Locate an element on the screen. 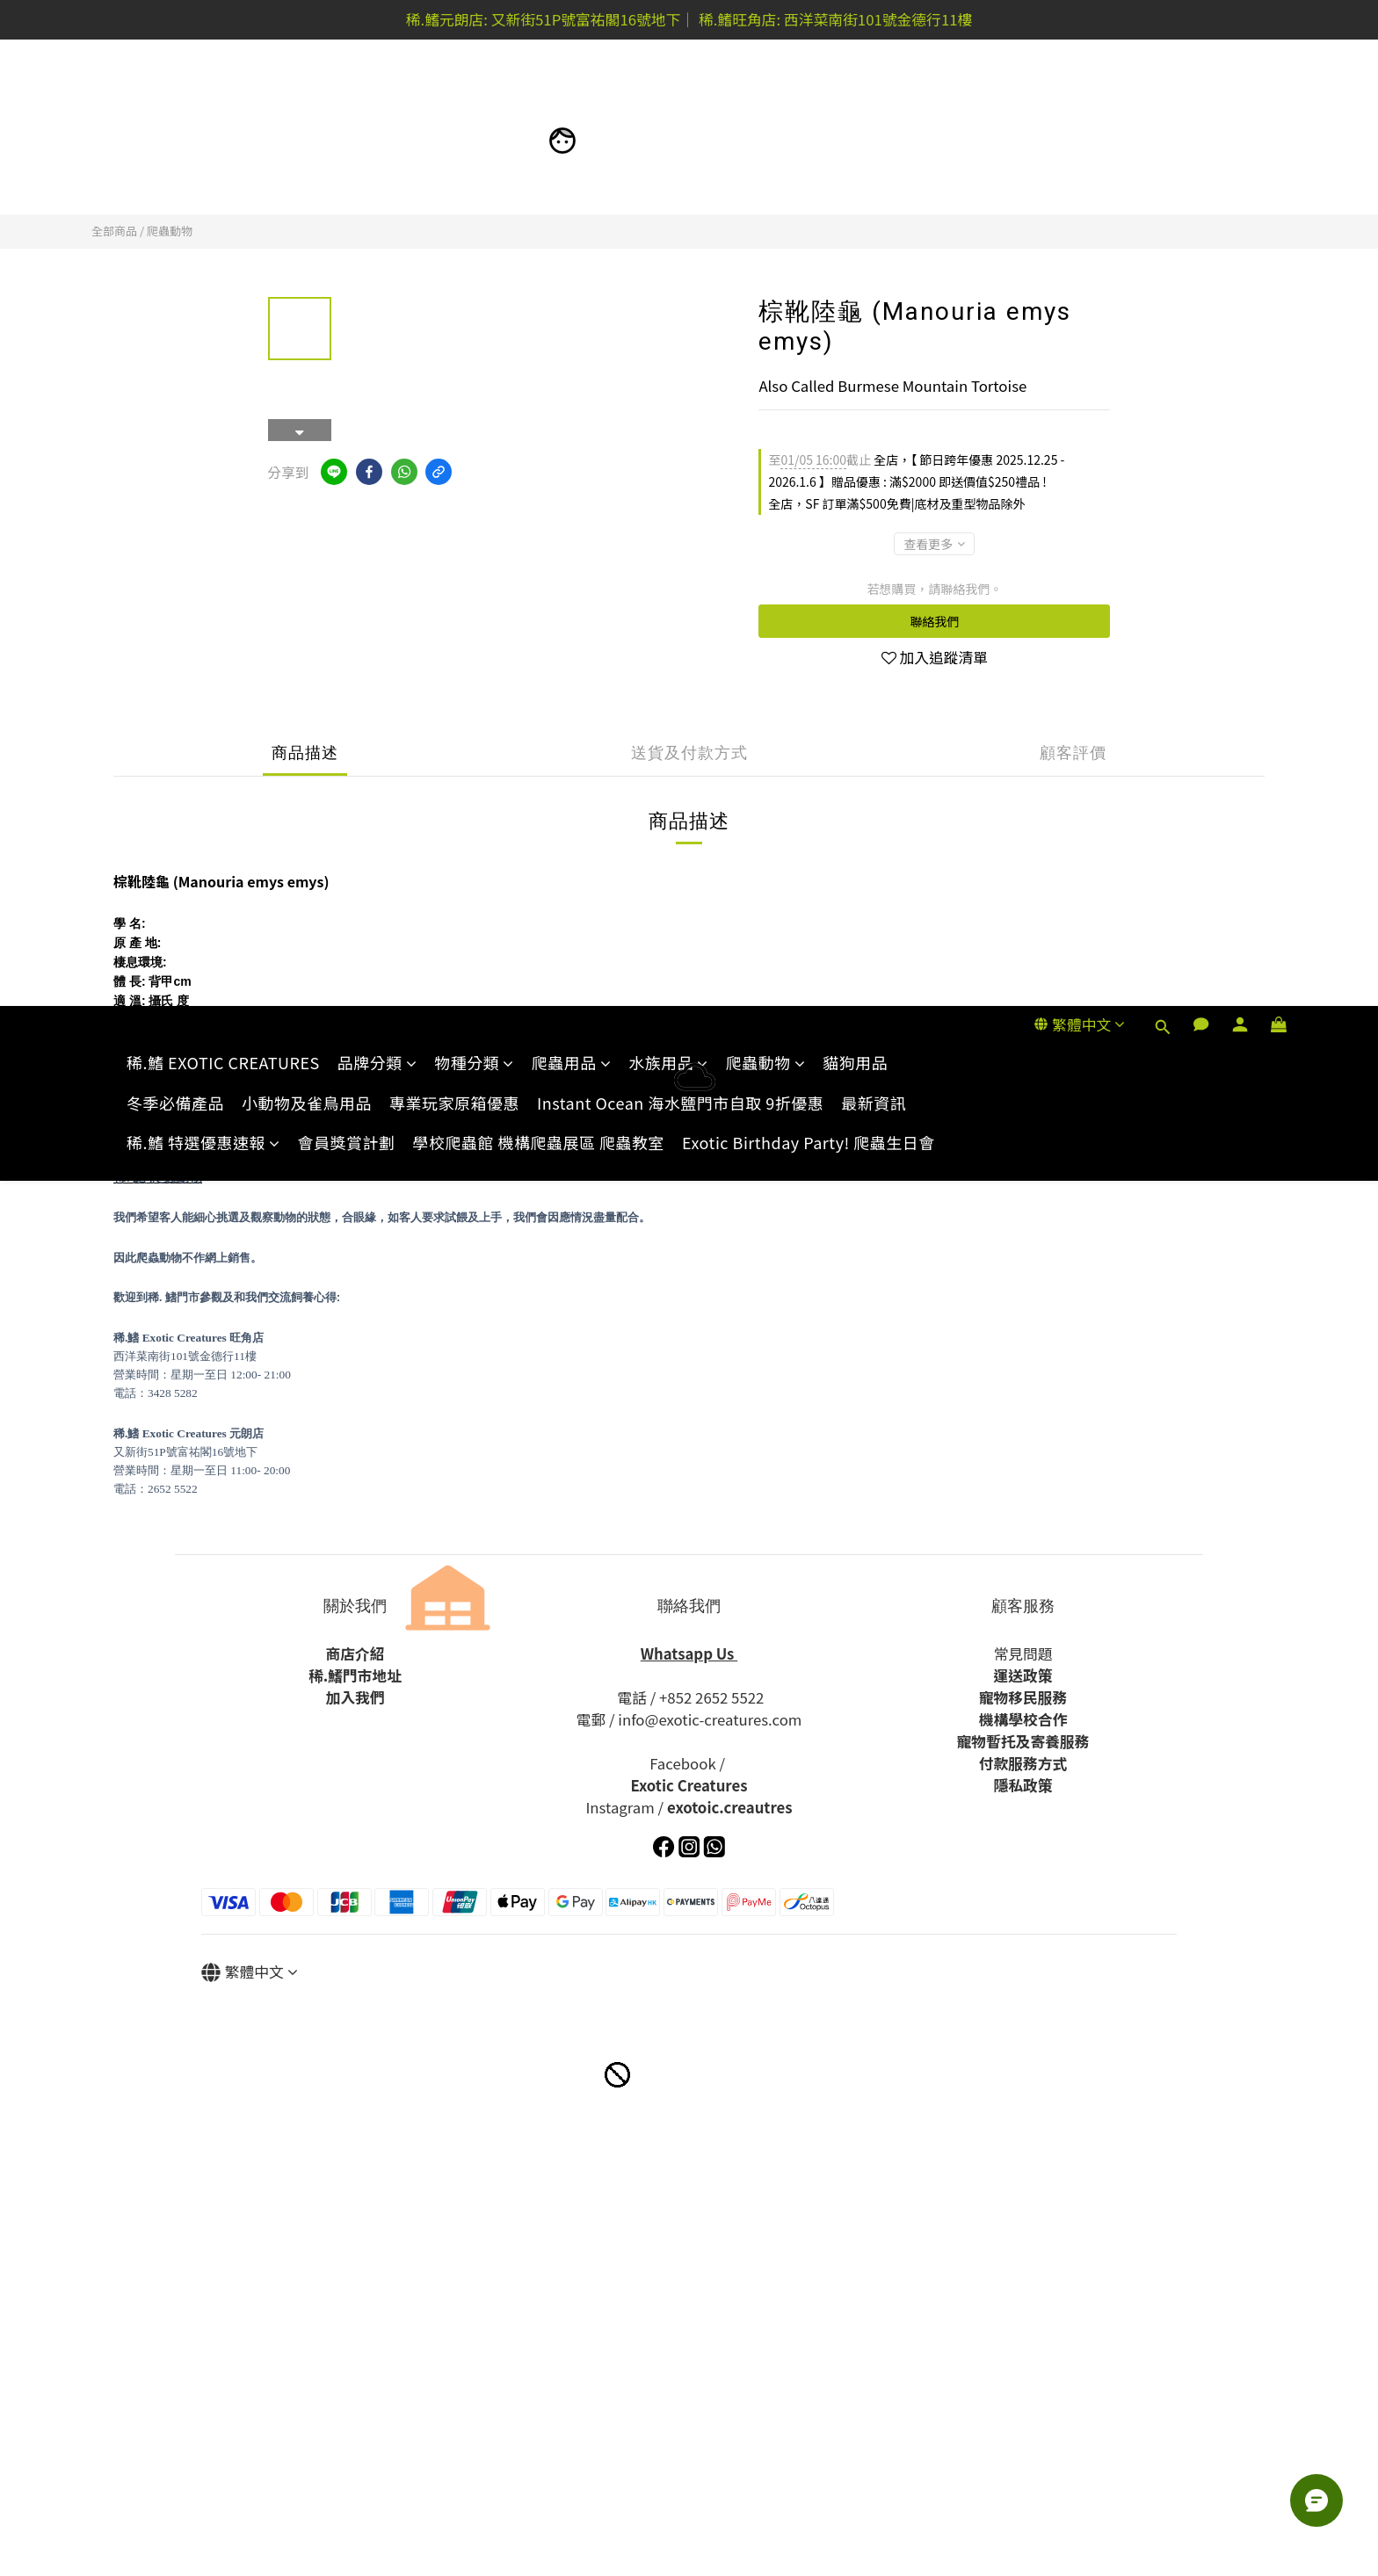  access cloud storage is located at coordinates (694, 1076).